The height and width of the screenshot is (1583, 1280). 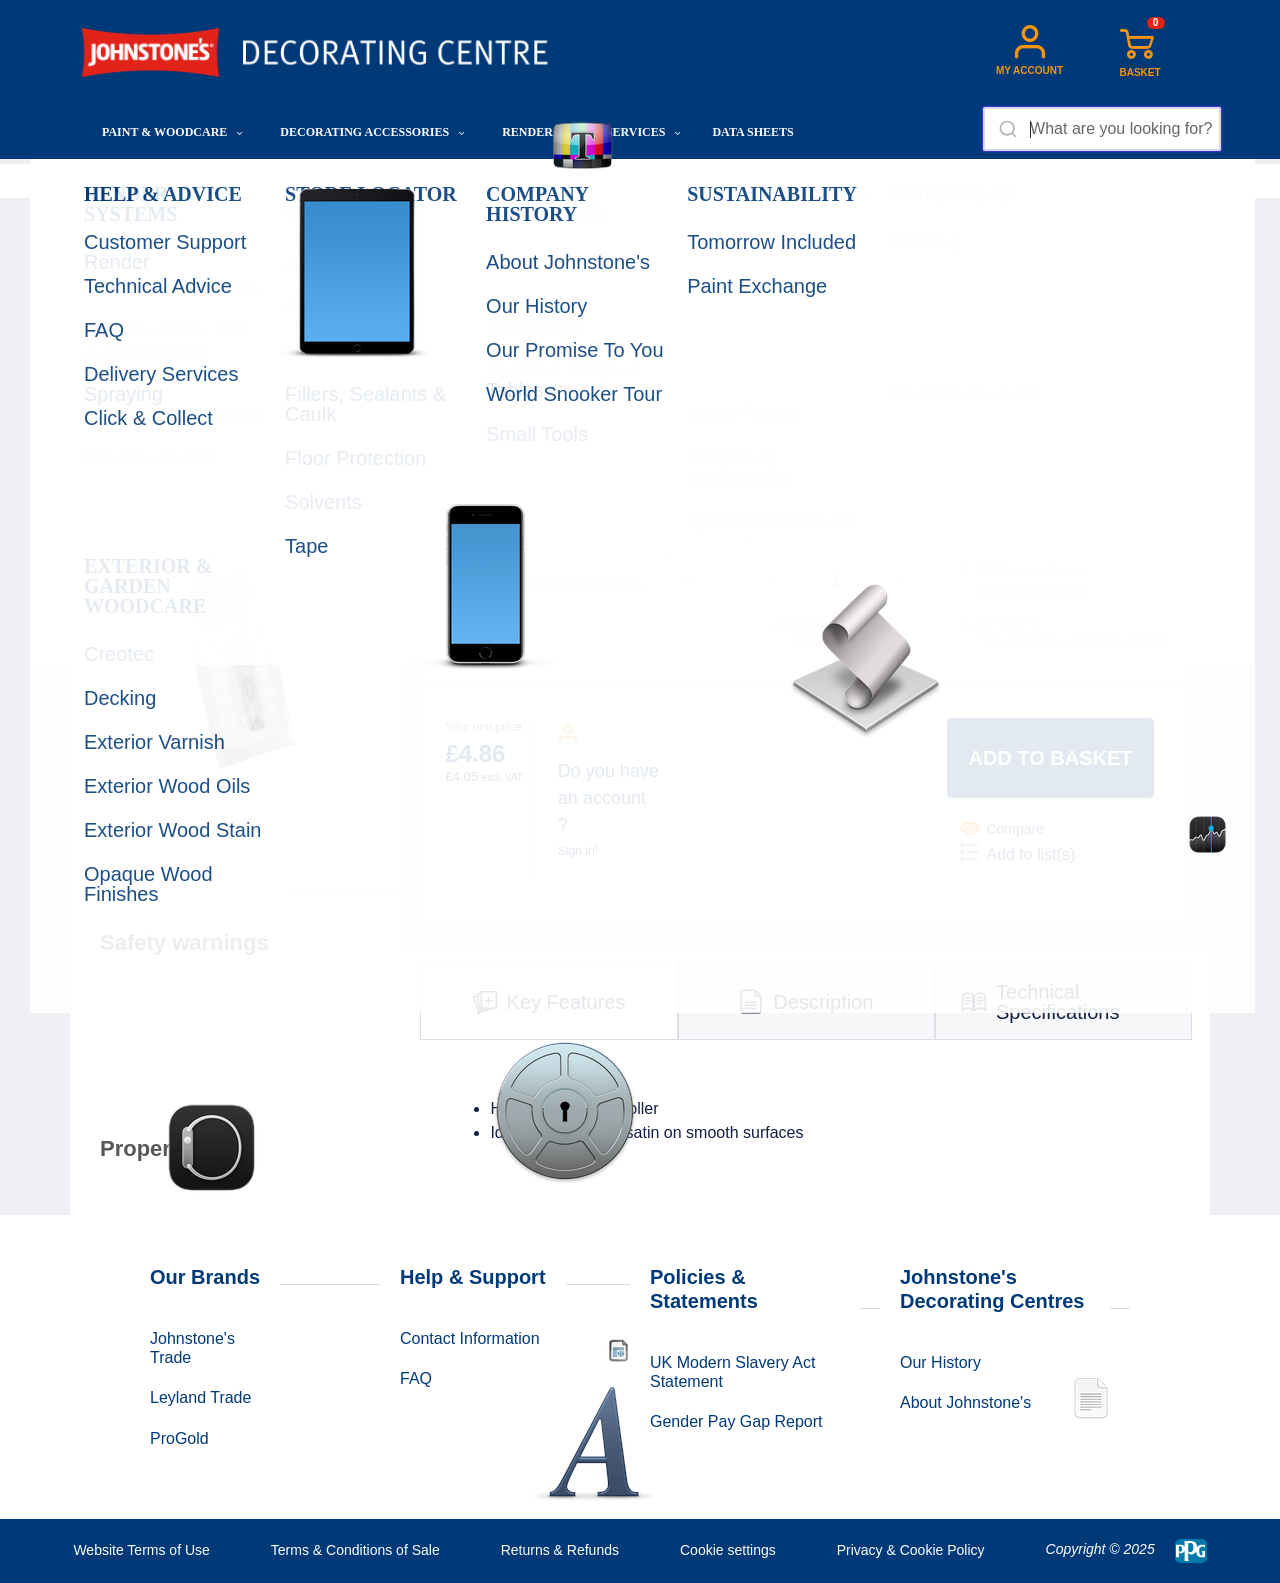 What do you see at coordinates (1091, 1398) in the screenshot?
I see `open a text file` at bounding box center [1091, 1398].